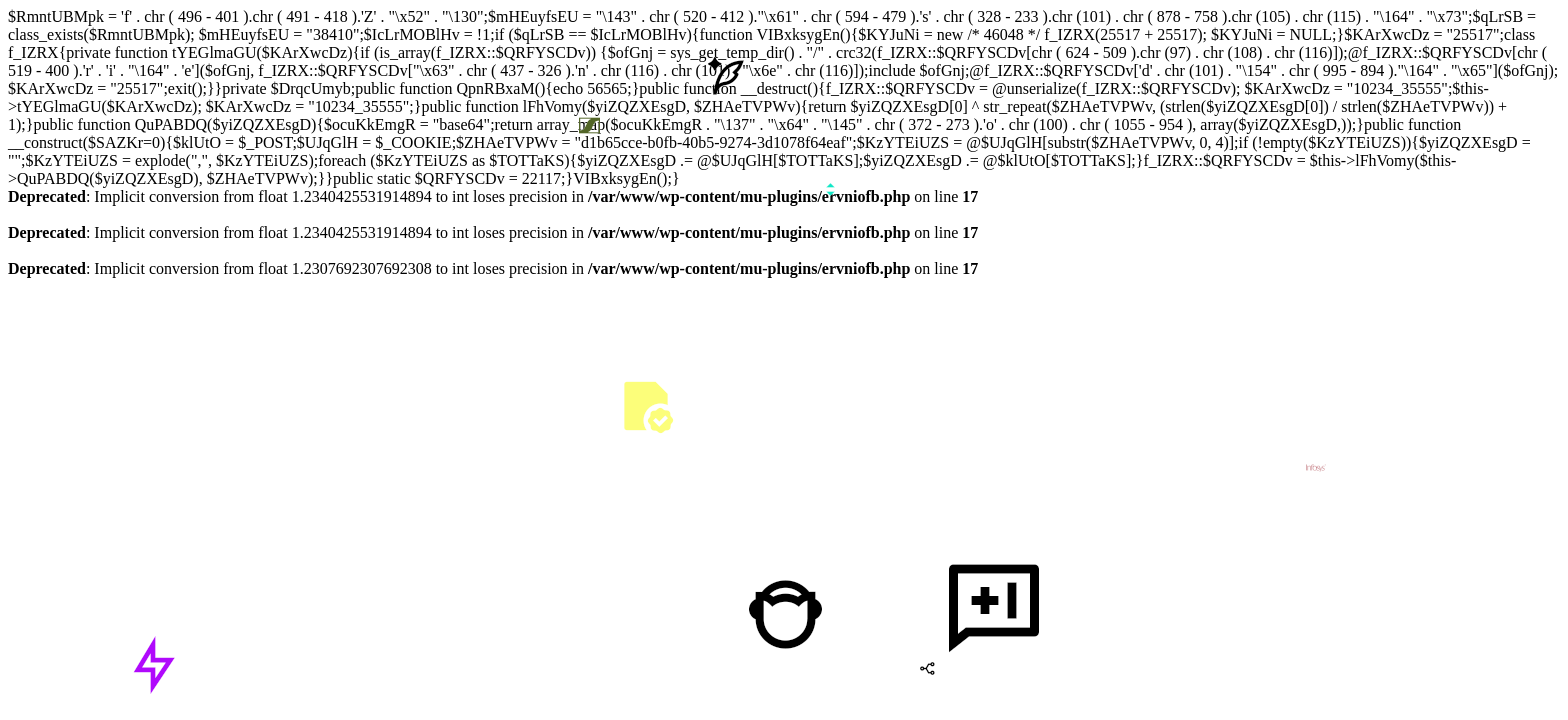  Describe the element at coordinates (785, 614) in the screenshot. I see `open the Napster music streaming app` at that location.